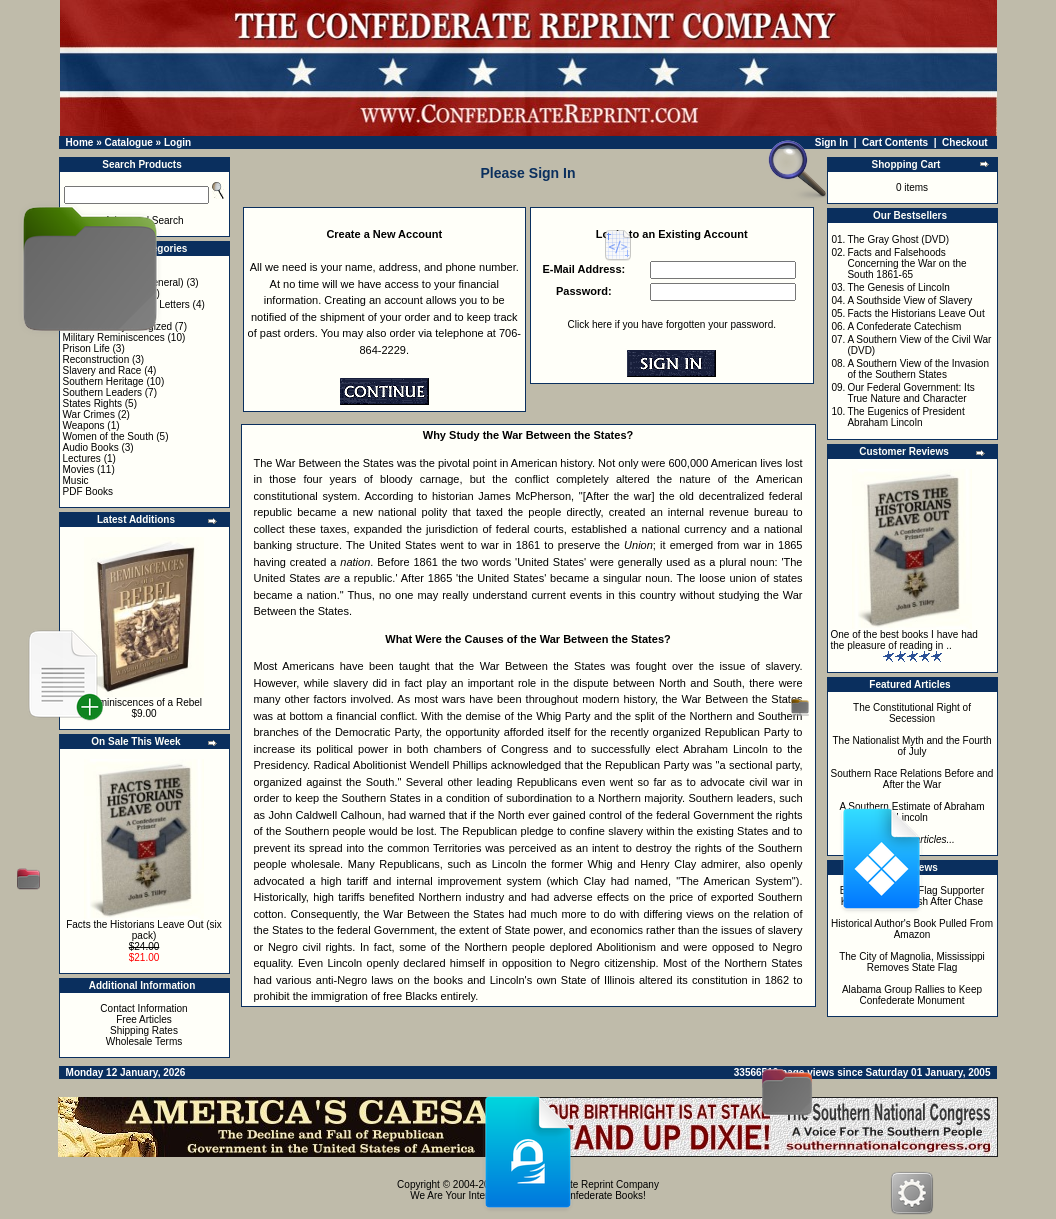 The image size is (1056, 1219). Describe the element at coordinates (800, 707) in the screenshot. I see `access files stored on a remote server` at that location.